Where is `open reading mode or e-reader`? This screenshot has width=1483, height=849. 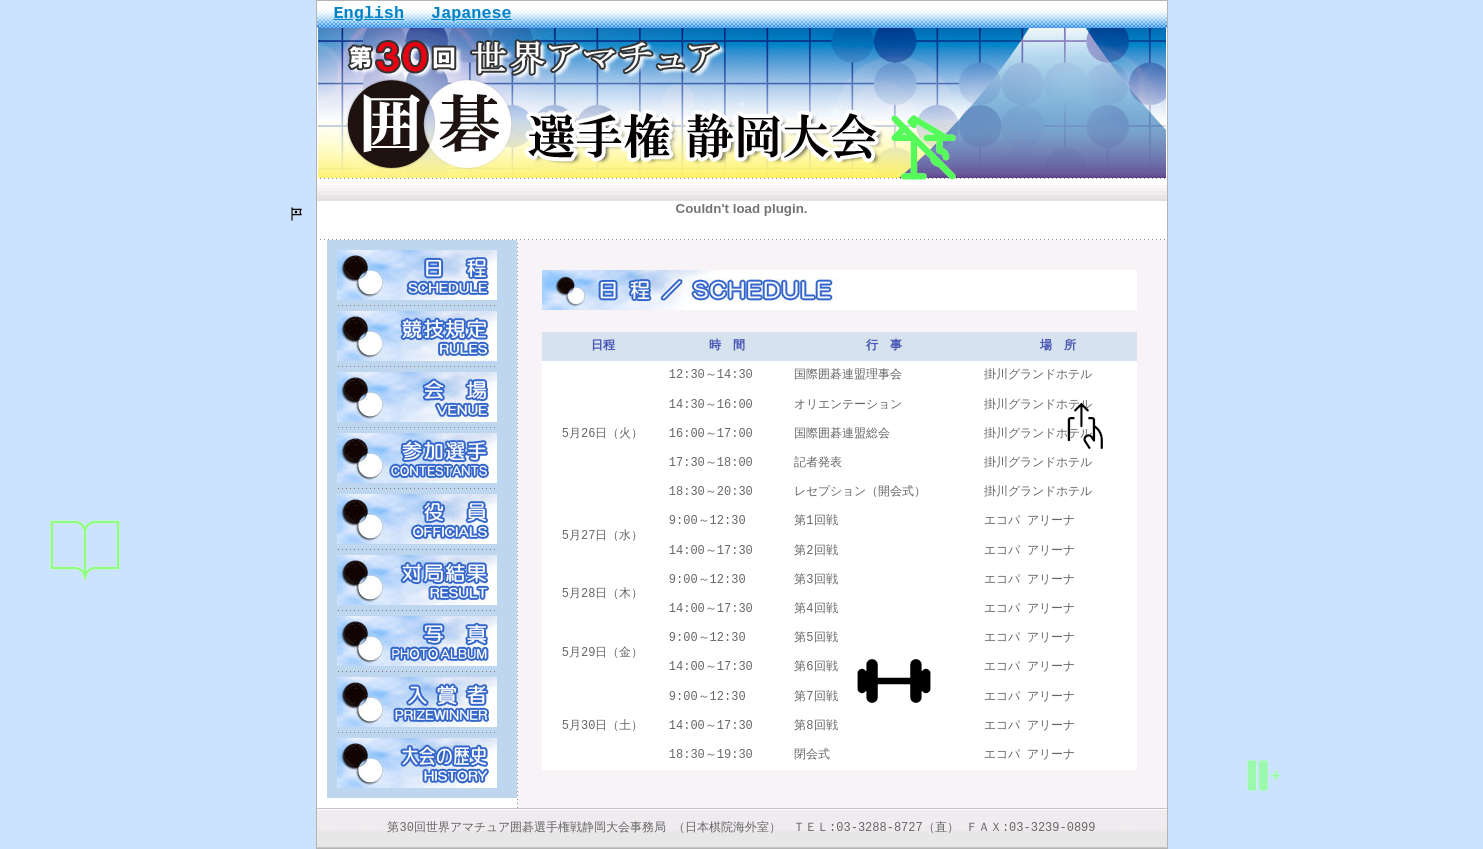 open reading mode or e-reader is located at coordinates (85, 545).